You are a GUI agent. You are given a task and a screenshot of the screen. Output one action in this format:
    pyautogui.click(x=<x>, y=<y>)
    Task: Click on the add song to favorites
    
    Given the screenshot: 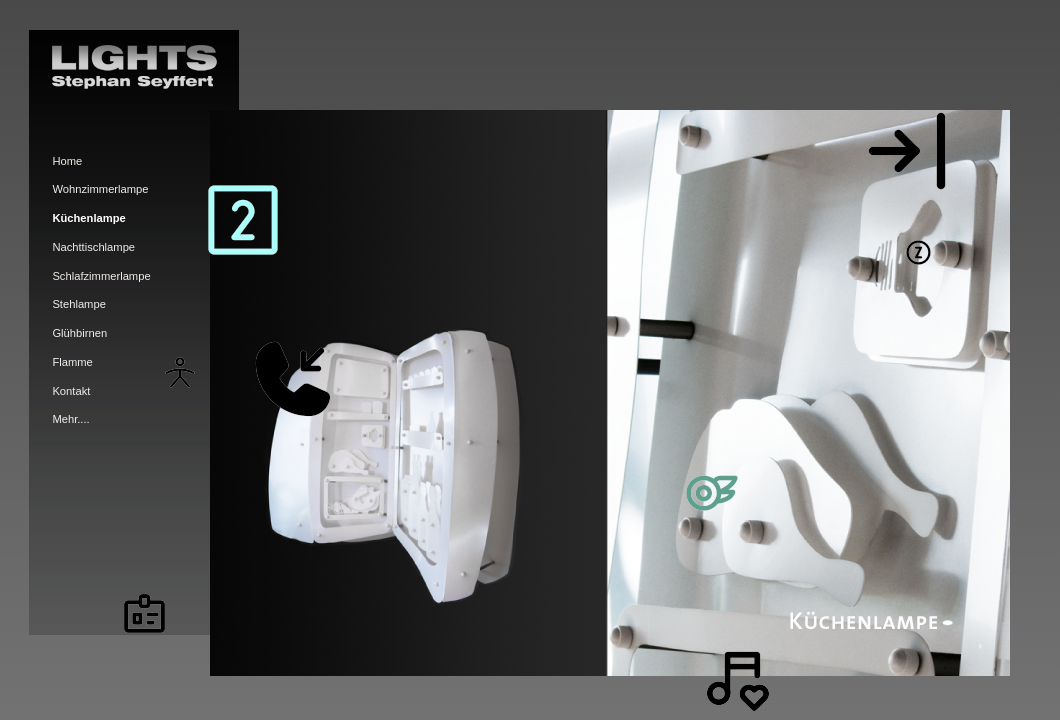 What is the action you would take?
    pyautogui.click(x=736, y=678)
    